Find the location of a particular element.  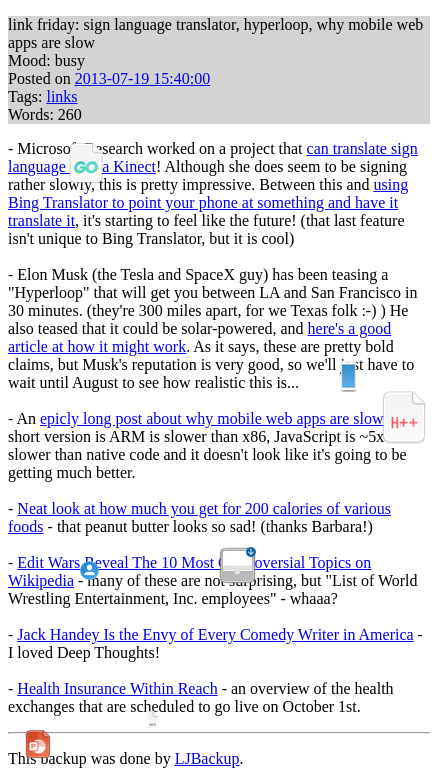

a Go programming language source file is located at coordinates (86, 163).